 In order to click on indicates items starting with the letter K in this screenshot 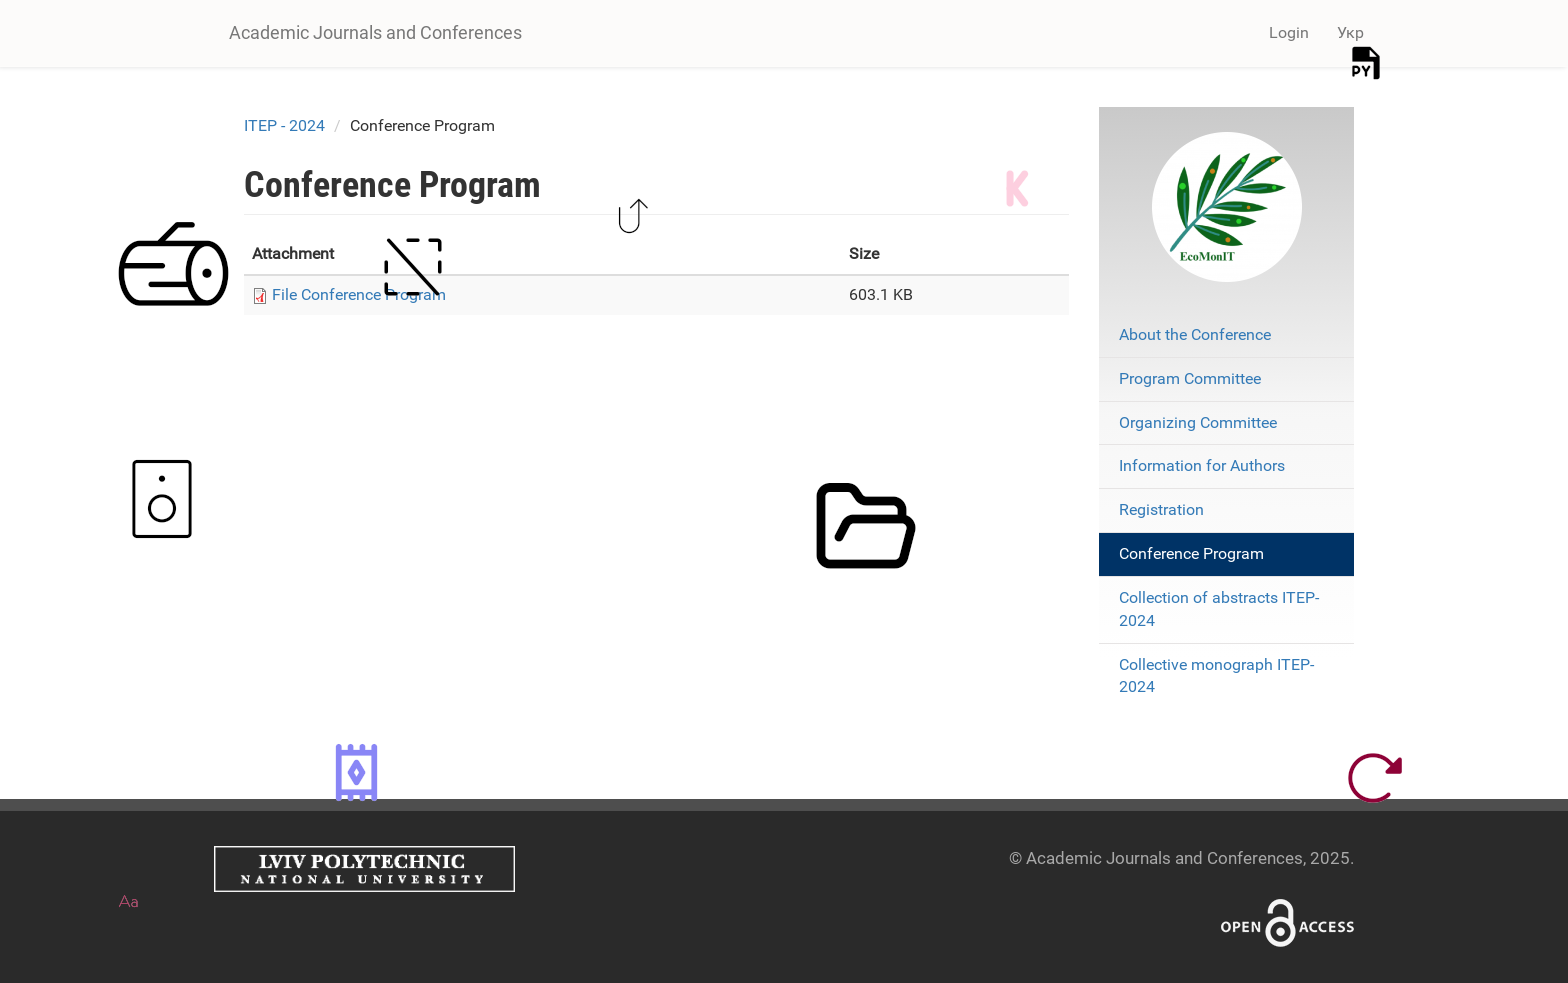, I will do `click(1015, 188)`.